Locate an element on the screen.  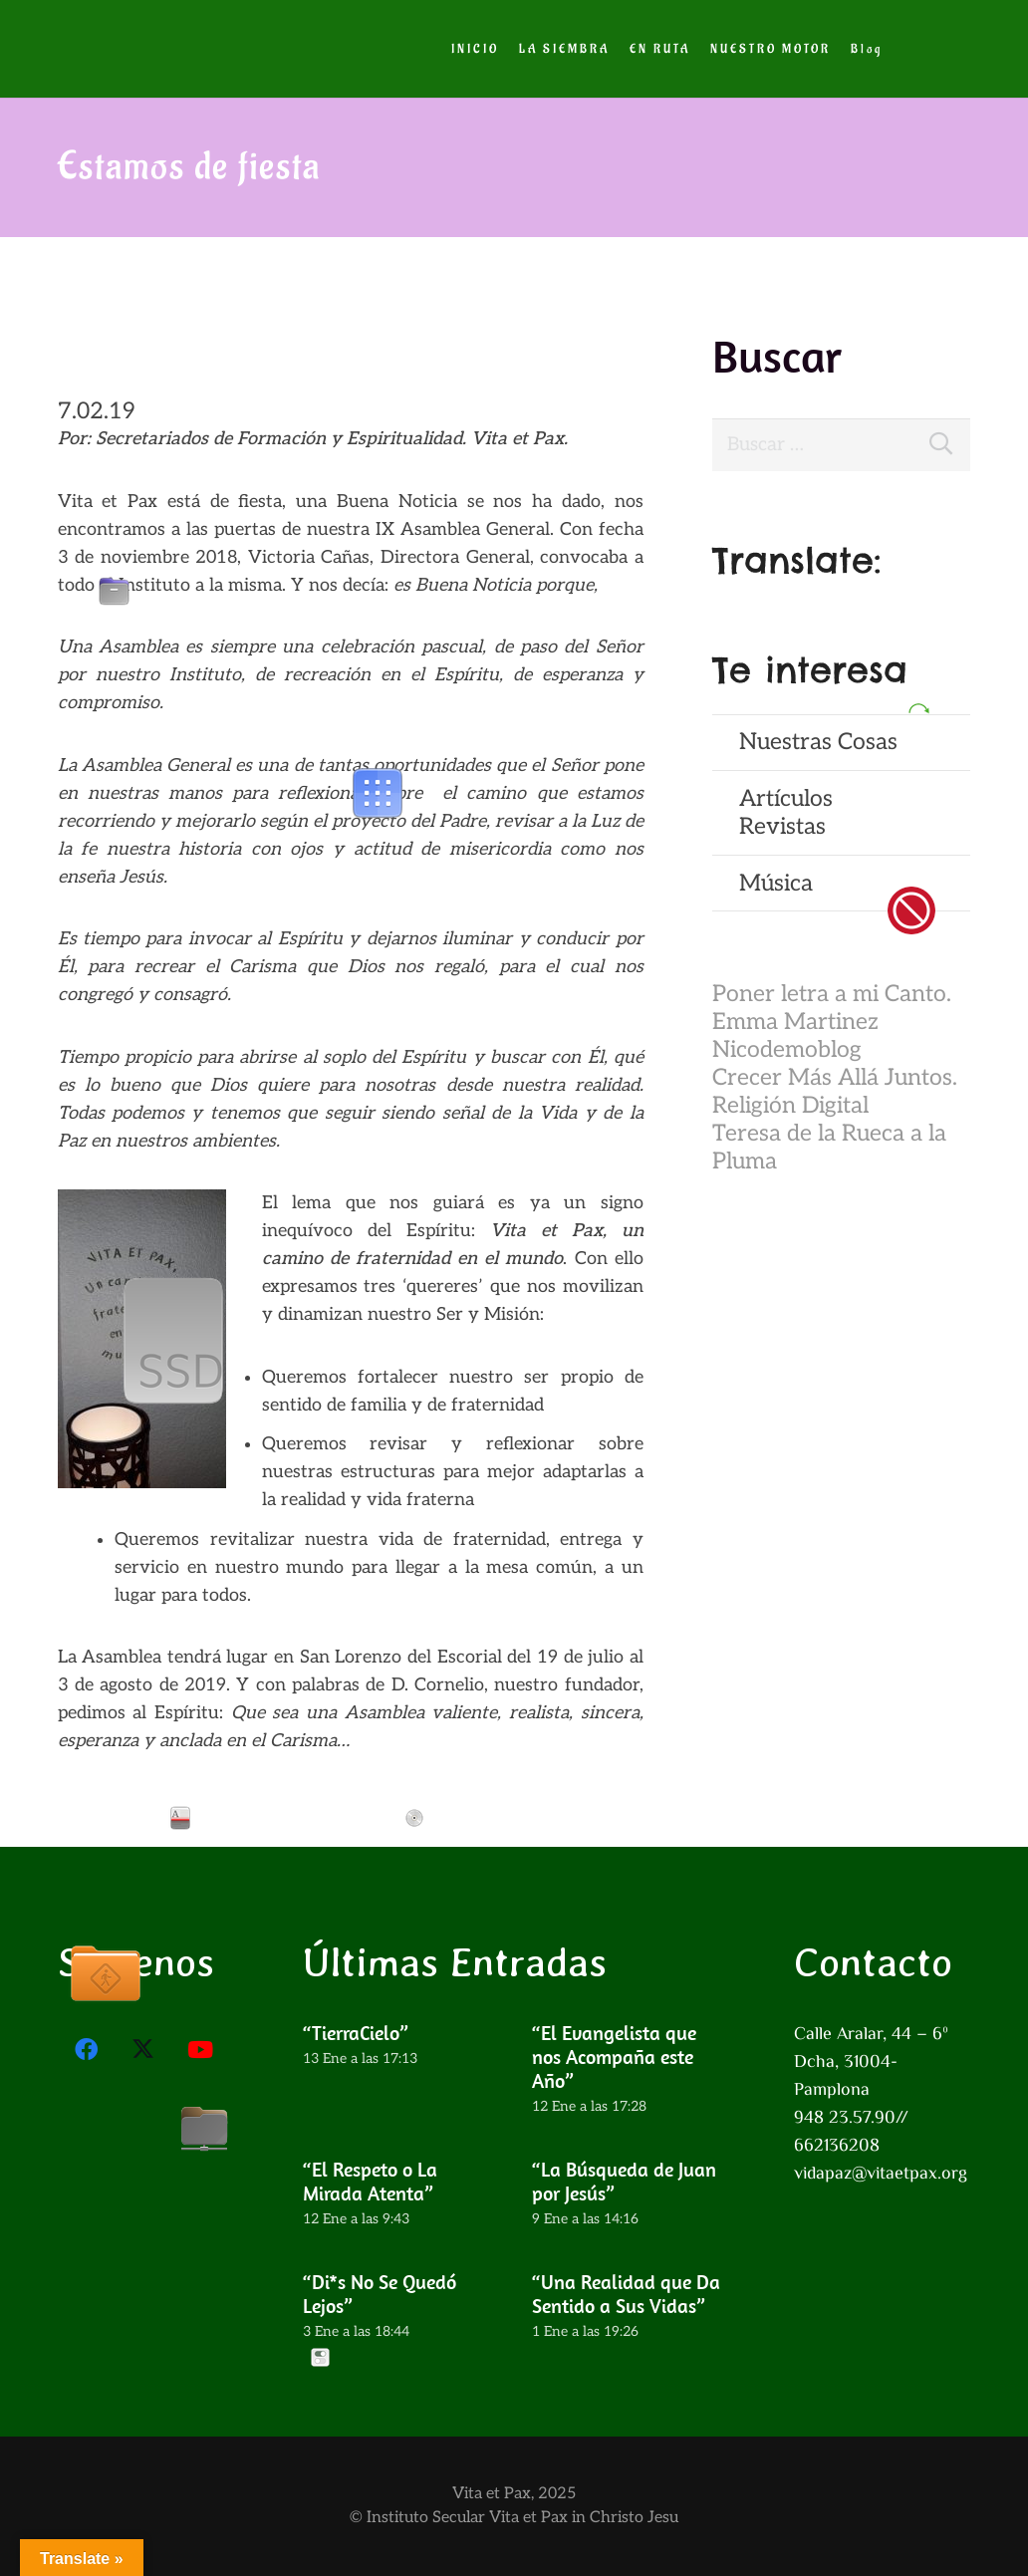
redo the last undone action is located at coordinates (918, 708).